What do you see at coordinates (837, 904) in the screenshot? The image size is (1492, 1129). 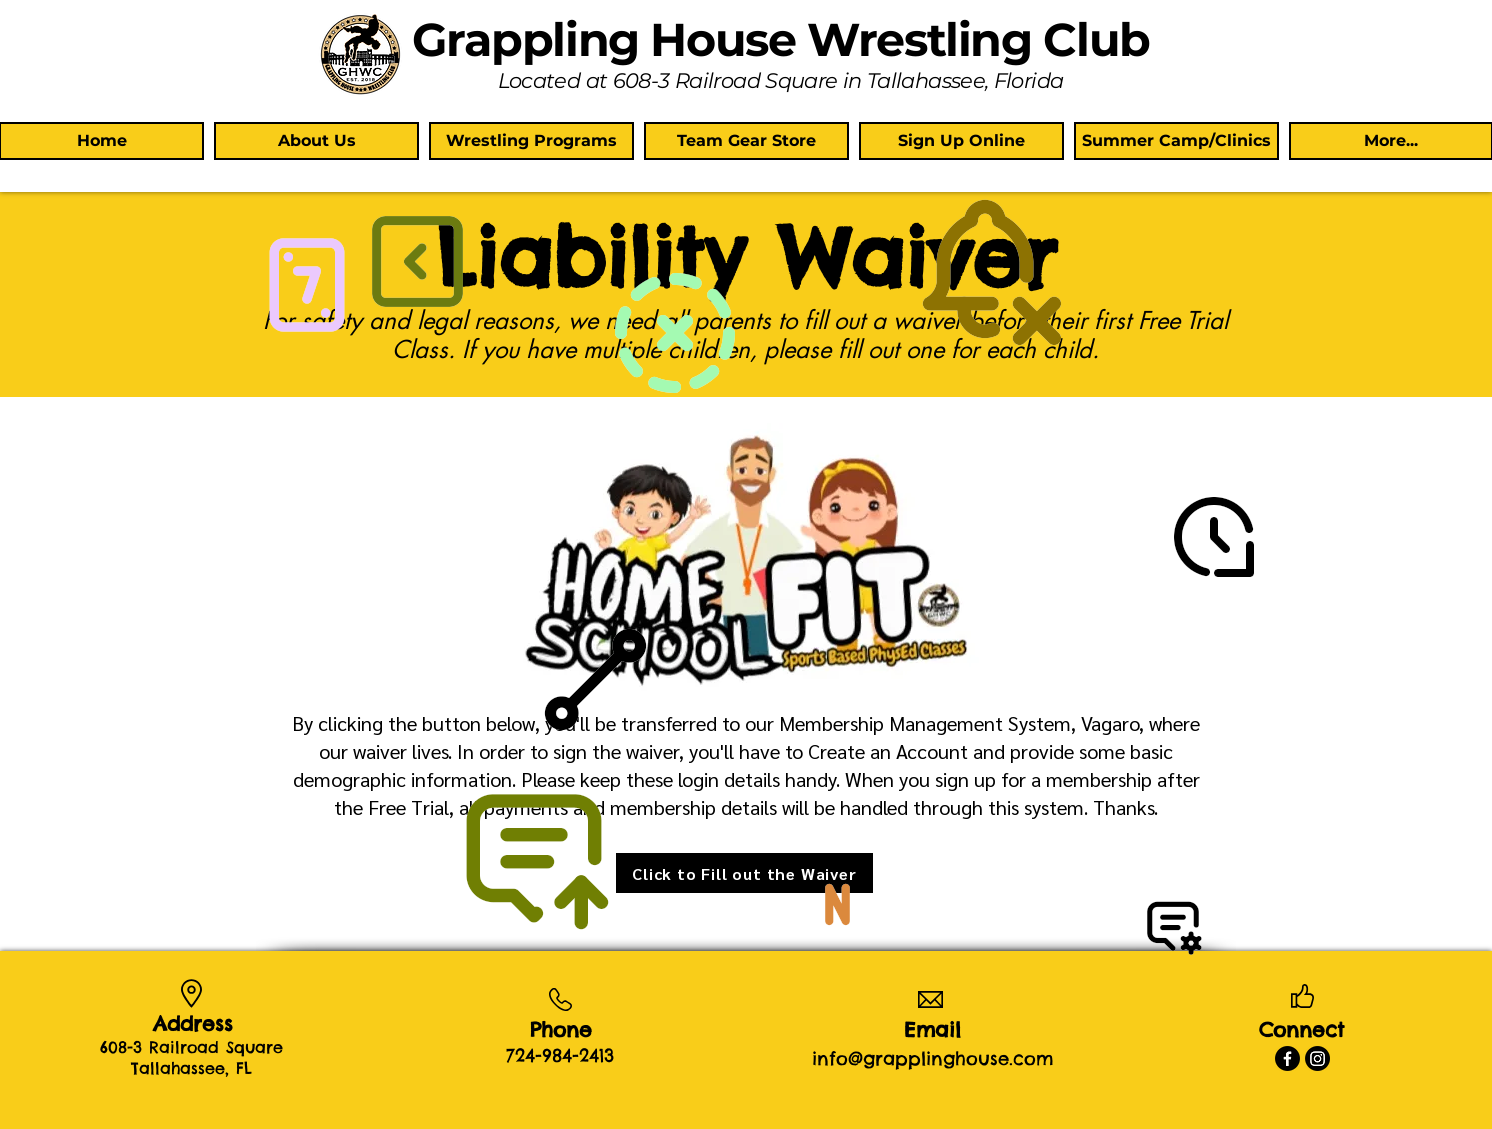 I see `indicates an item starting with the letter n` at bounding box center [837, 904].